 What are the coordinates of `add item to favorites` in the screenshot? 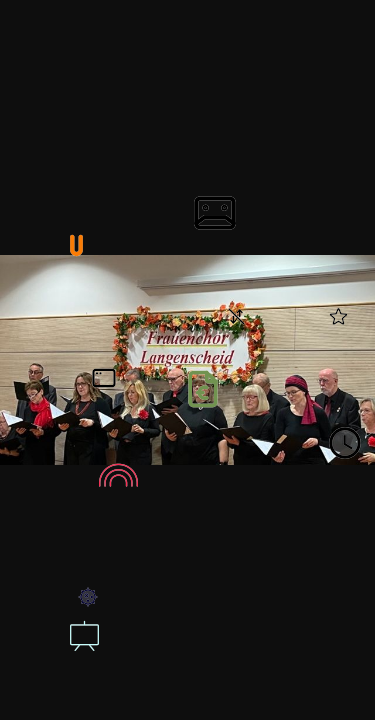 It's located at (338, 316).